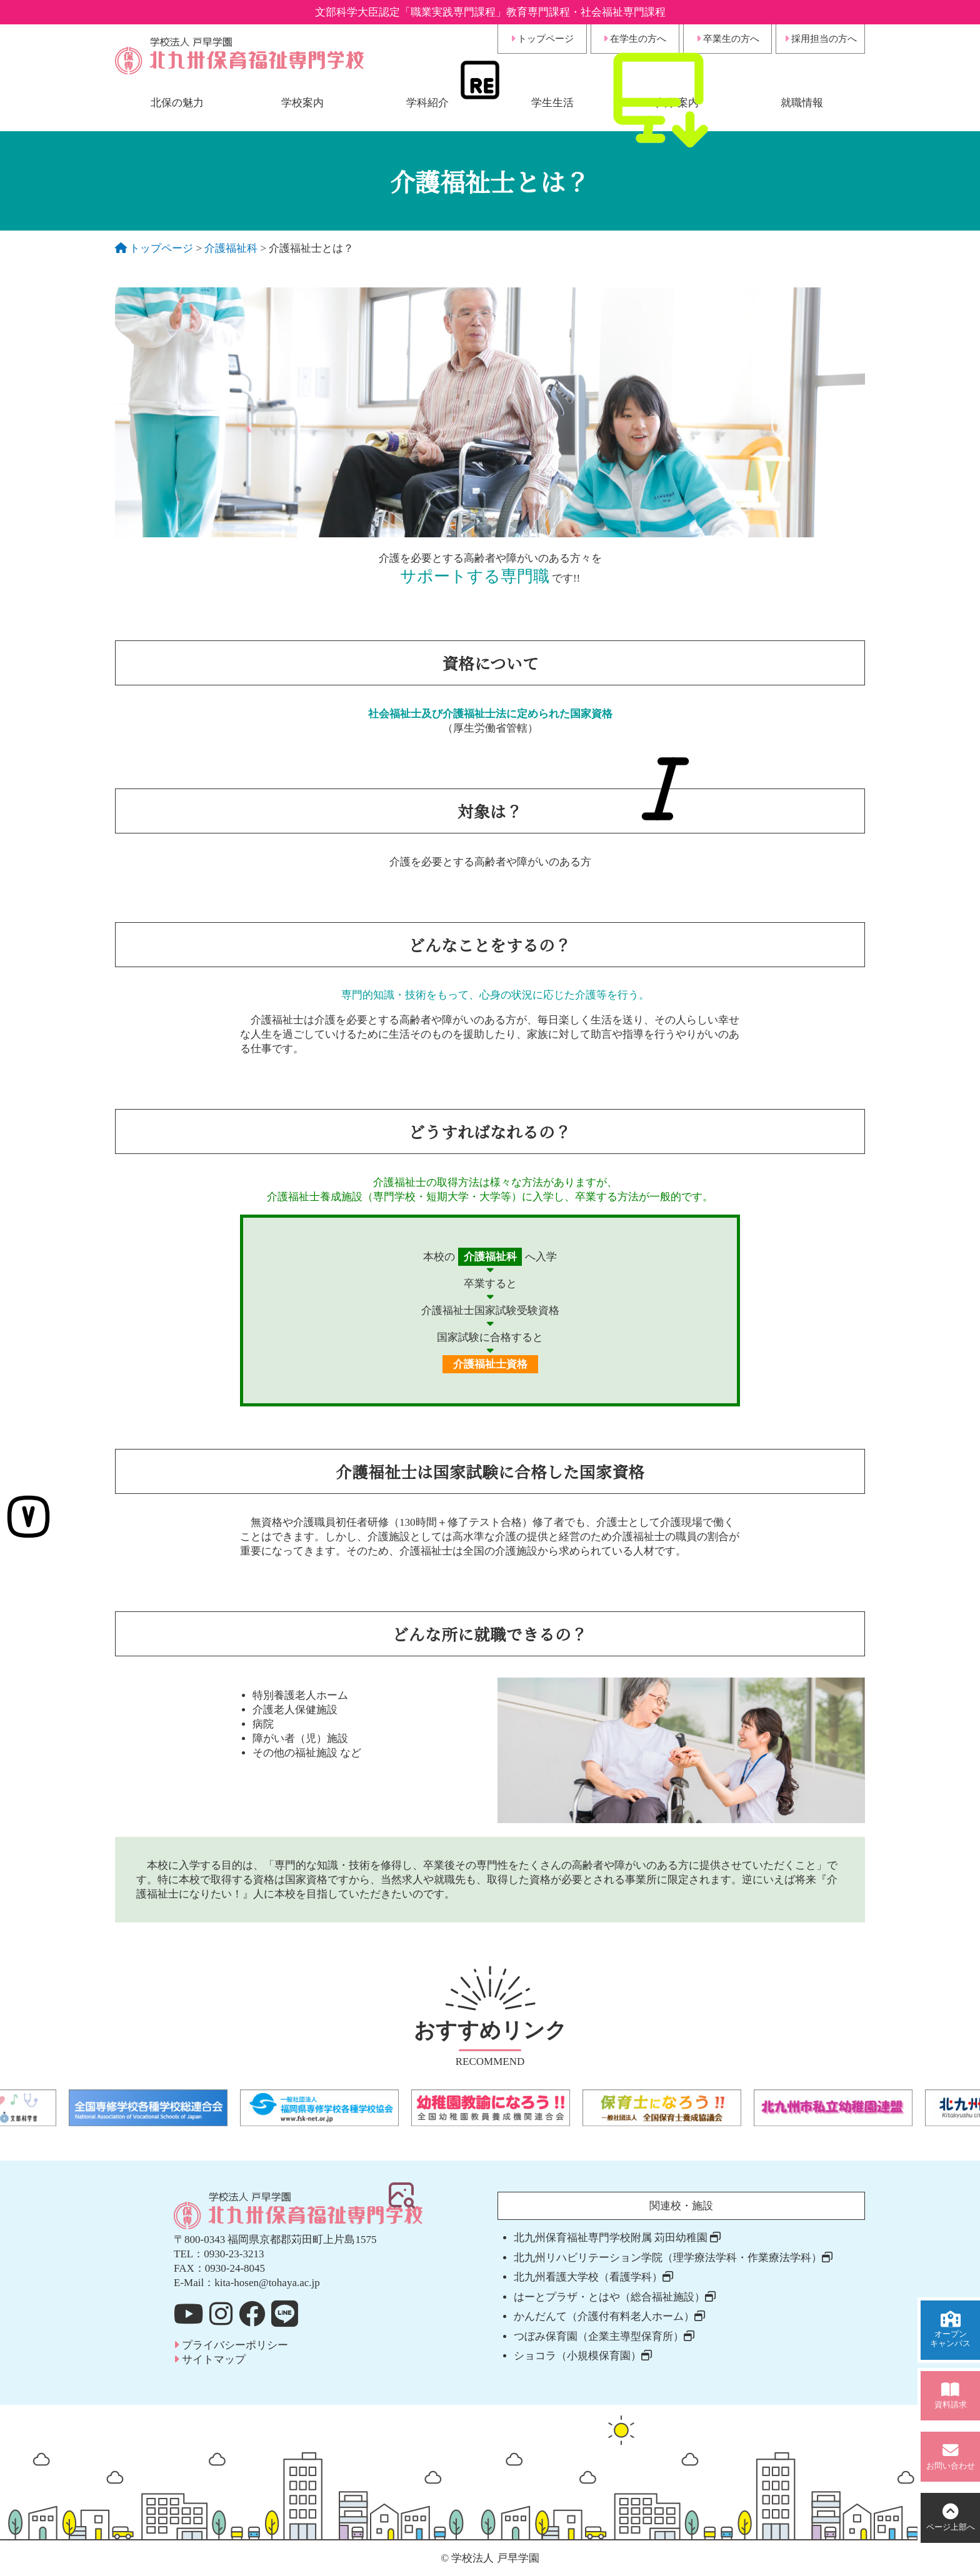  Describe the element at coordinates (658, 97) in the screenshot. I see `download to desktop computer` at that location.